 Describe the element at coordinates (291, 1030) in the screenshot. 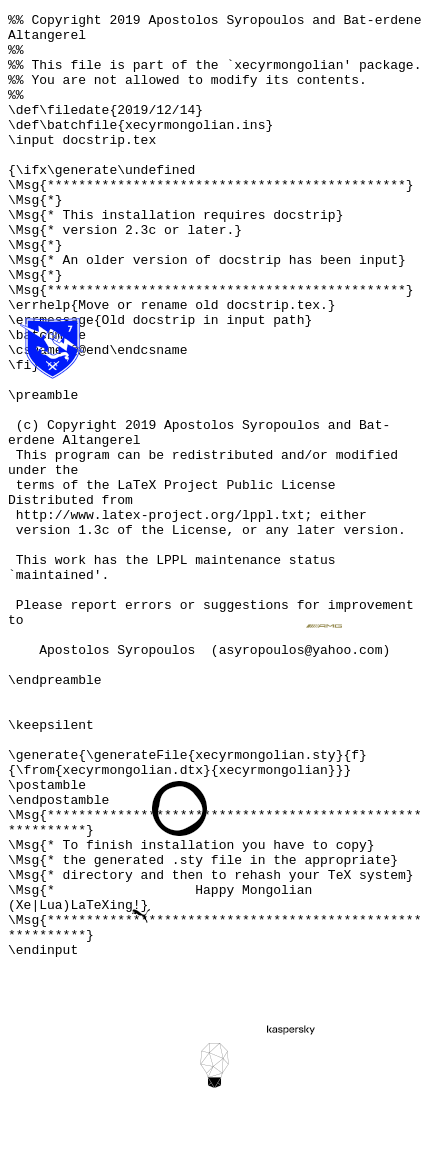

I see `kaspersky antivirus app` at that location.